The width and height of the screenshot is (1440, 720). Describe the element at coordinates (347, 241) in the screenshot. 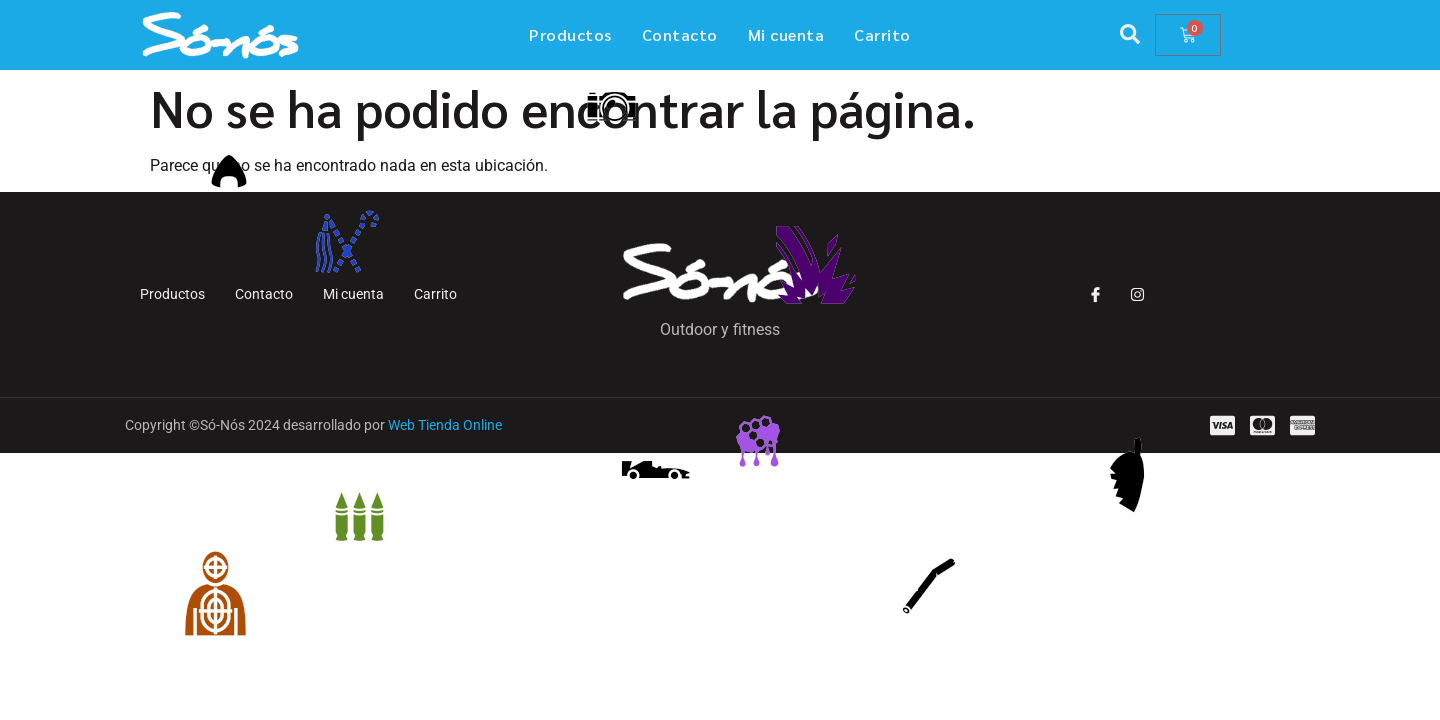

I see `ancient Egyptian royalty or pharaoh symbol` at that location.